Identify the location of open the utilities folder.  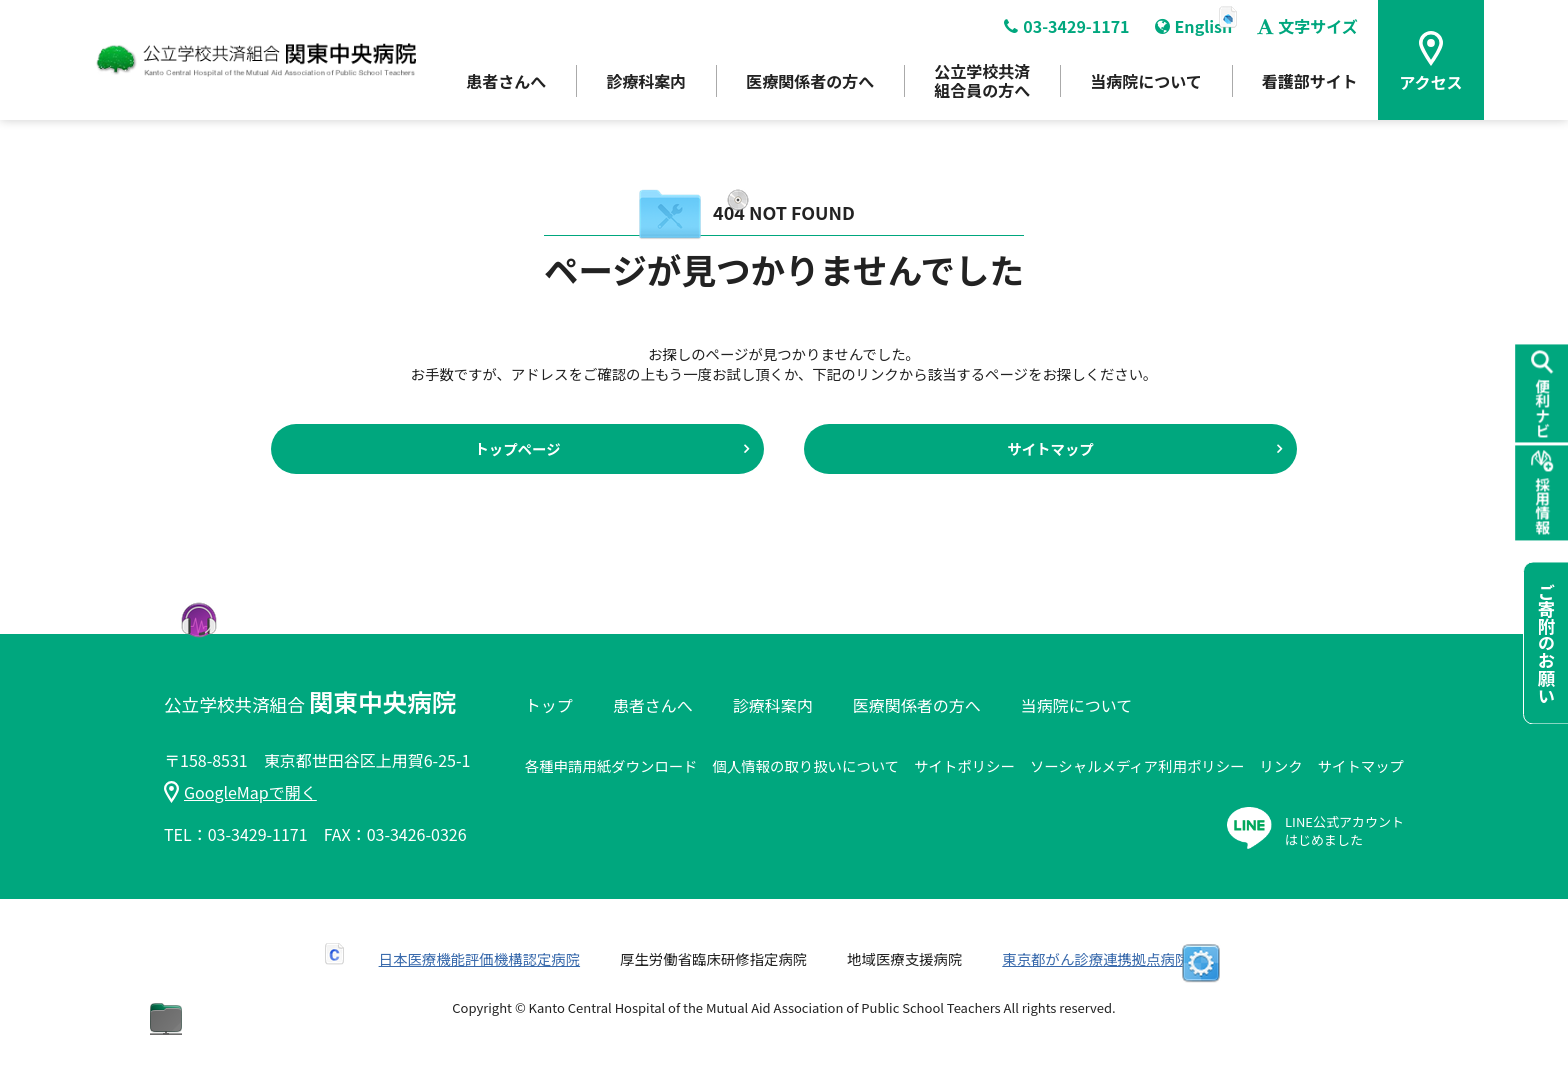
(670, 214).